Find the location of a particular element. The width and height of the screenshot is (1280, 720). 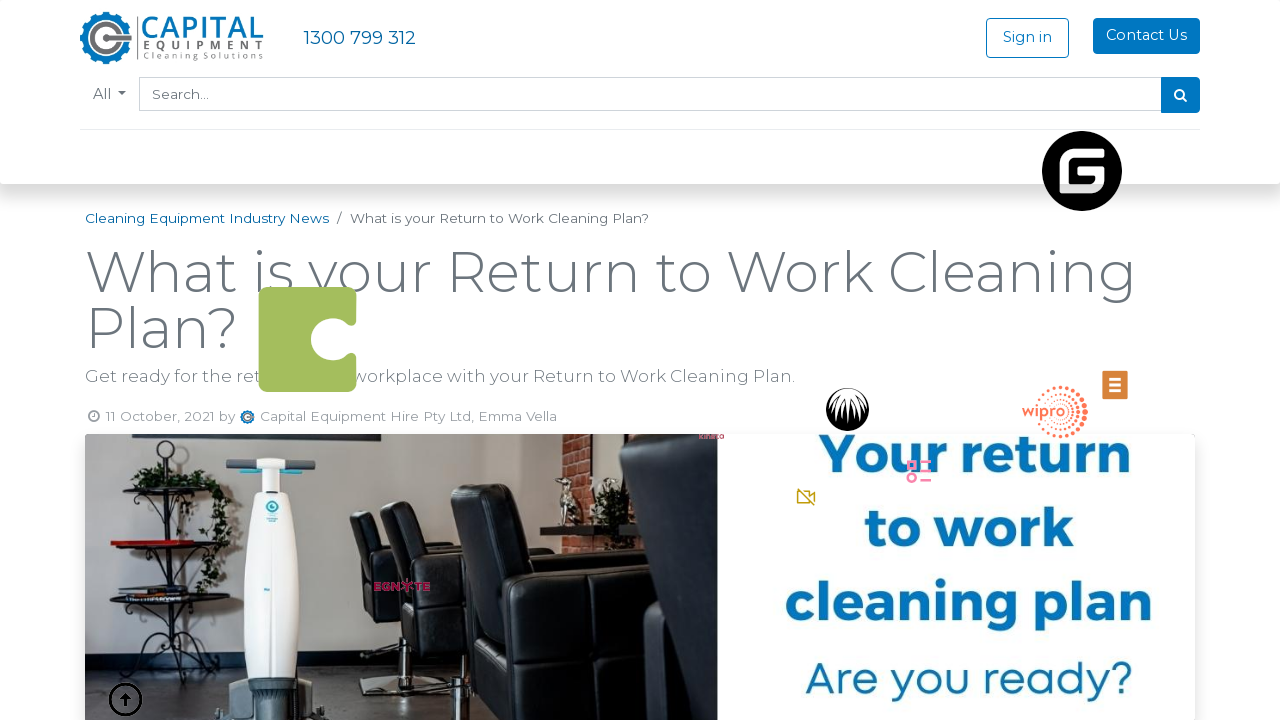

turn off camera during a video call is located at coordinates (806, 497).